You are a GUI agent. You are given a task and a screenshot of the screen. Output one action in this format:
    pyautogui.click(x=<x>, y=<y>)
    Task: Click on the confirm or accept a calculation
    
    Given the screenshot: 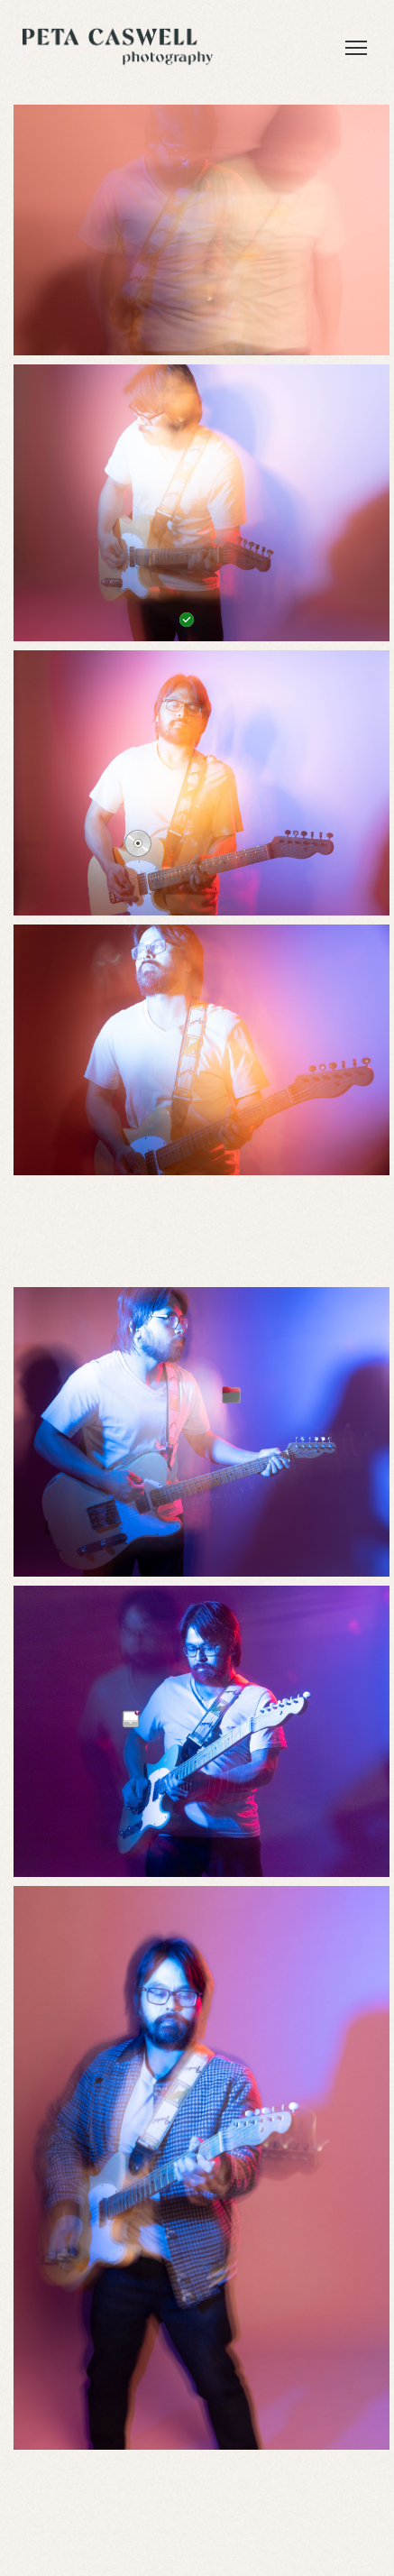 What is the action you would take?
    pyautogui.click(x=187, y=620)
    